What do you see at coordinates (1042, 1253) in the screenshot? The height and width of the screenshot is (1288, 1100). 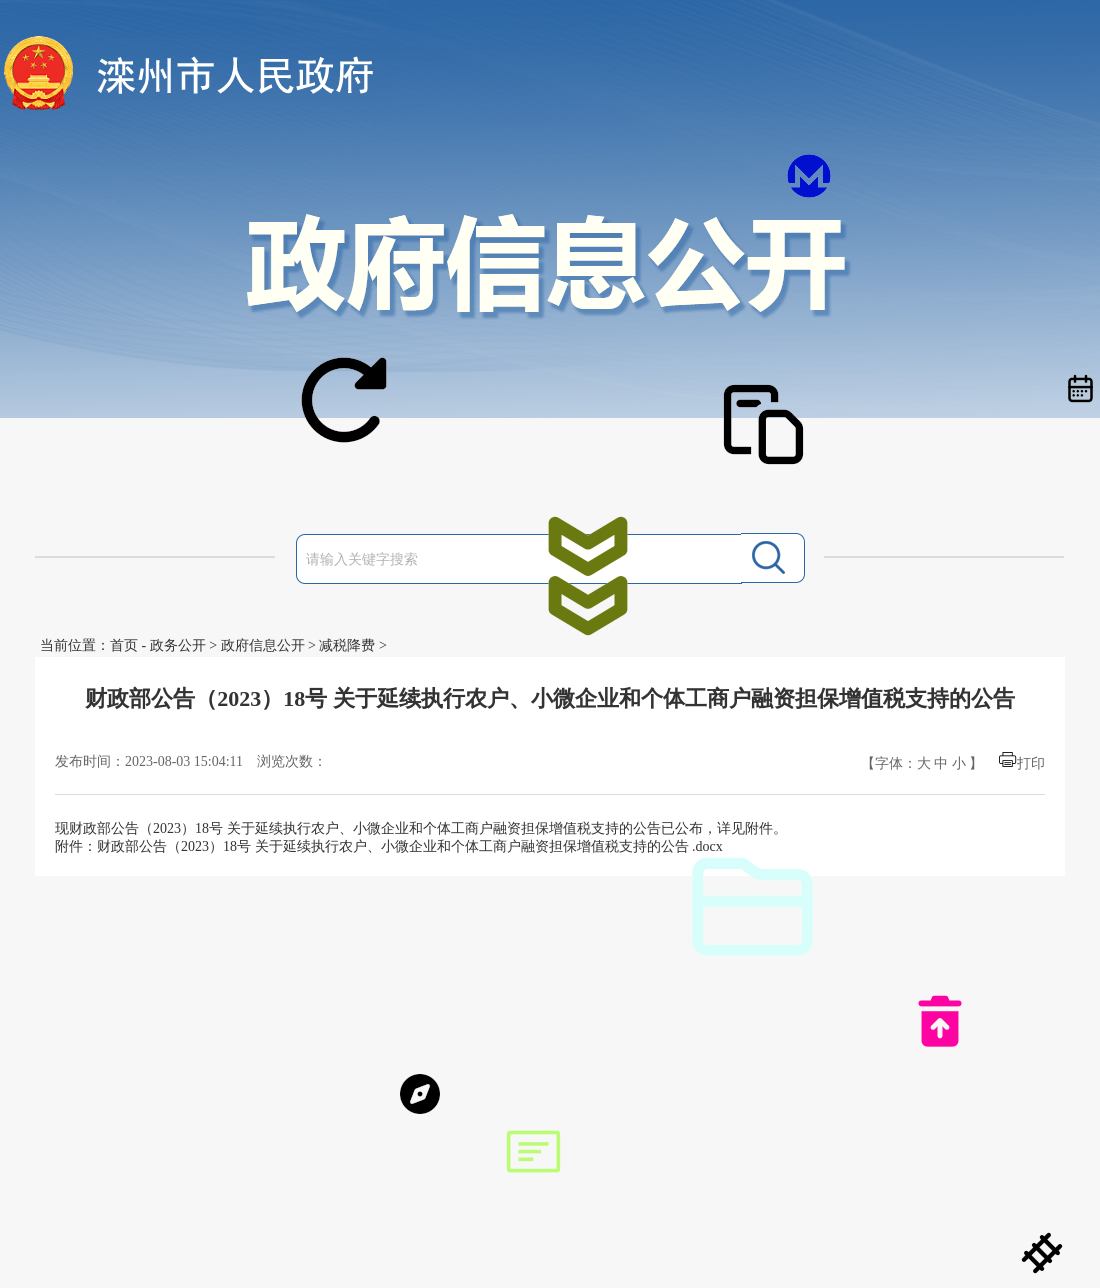 I see `view track or railway information` at bounding box center [1042, 1253].